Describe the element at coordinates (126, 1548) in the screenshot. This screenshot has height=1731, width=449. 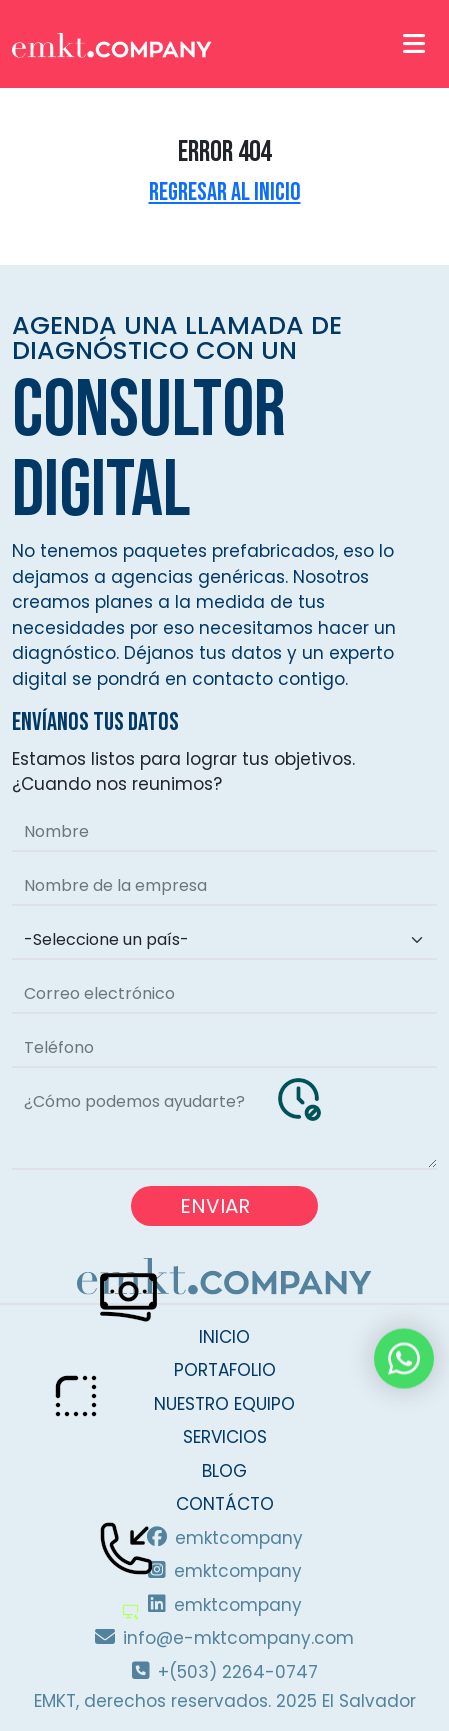
I see `incoming call notification` at that location.